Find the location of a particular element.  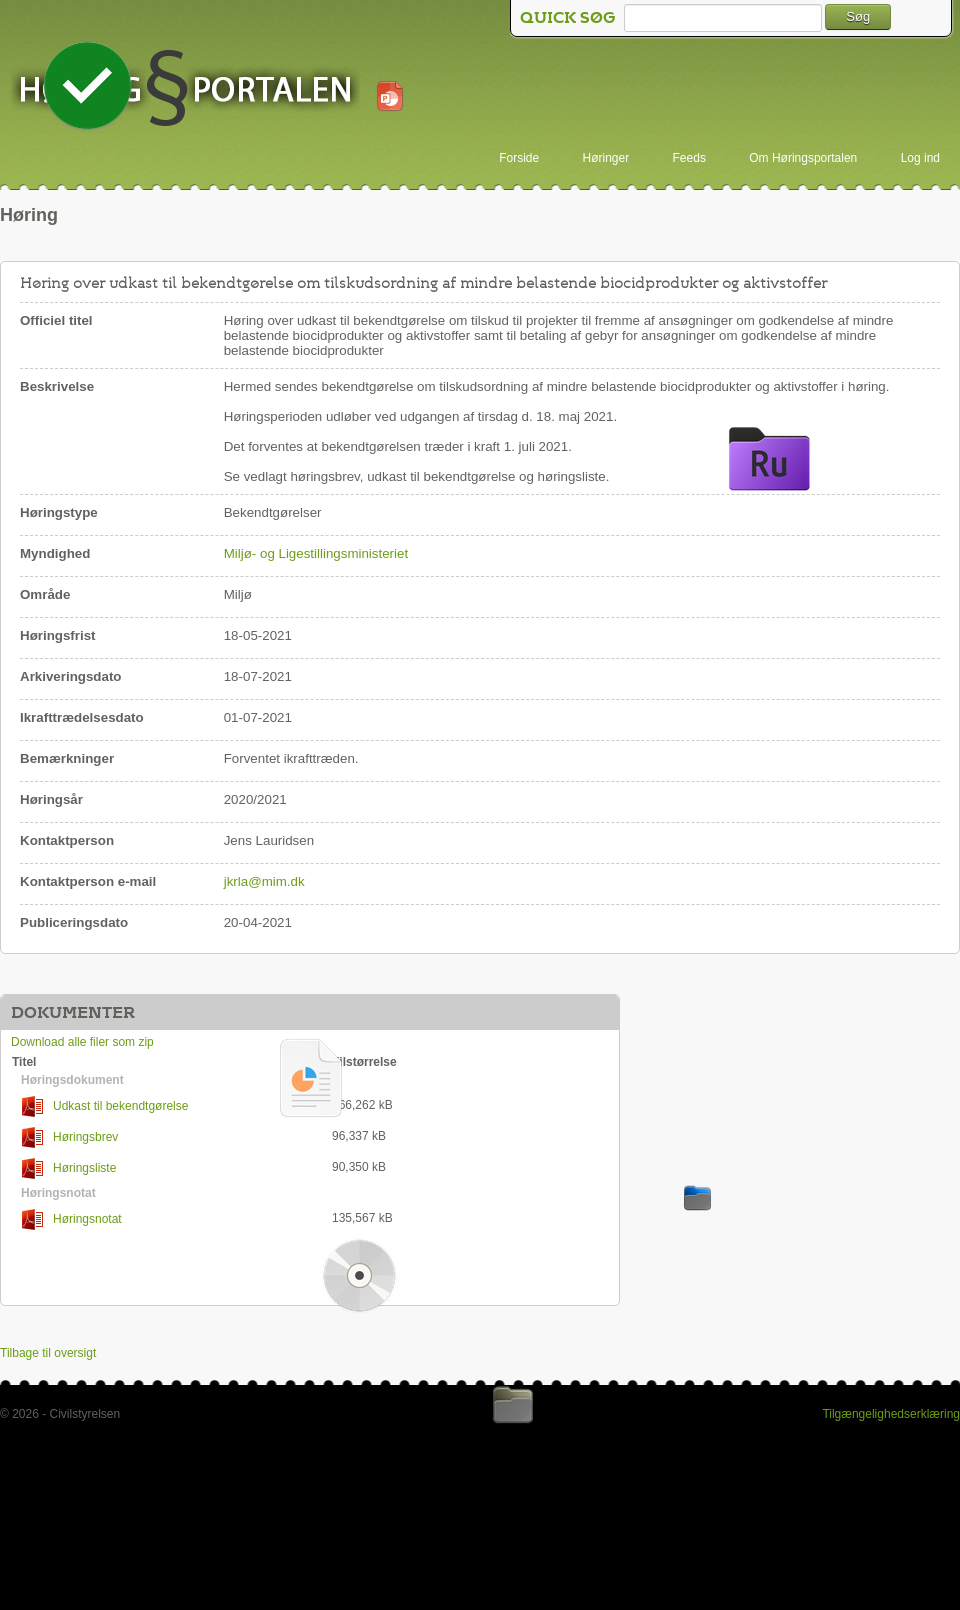

open a presentation file is located at coordinates (311, 1078).